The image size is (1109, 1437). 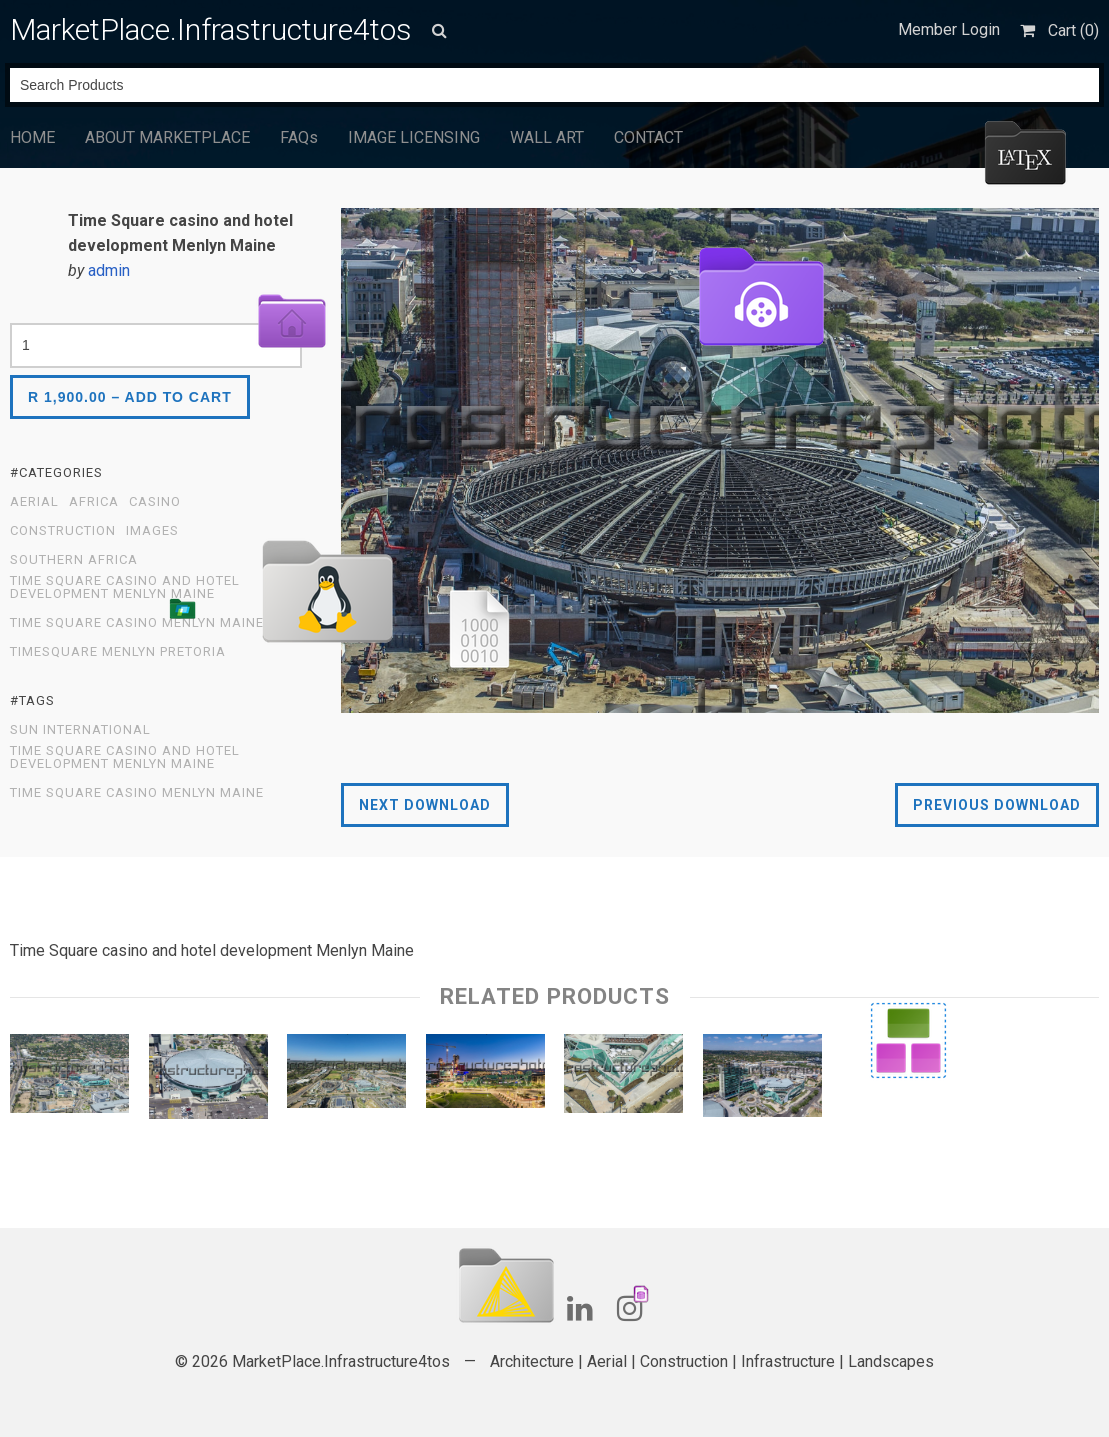 I want to click on open knime workflow projects folder, so click(x=506, y=1288).